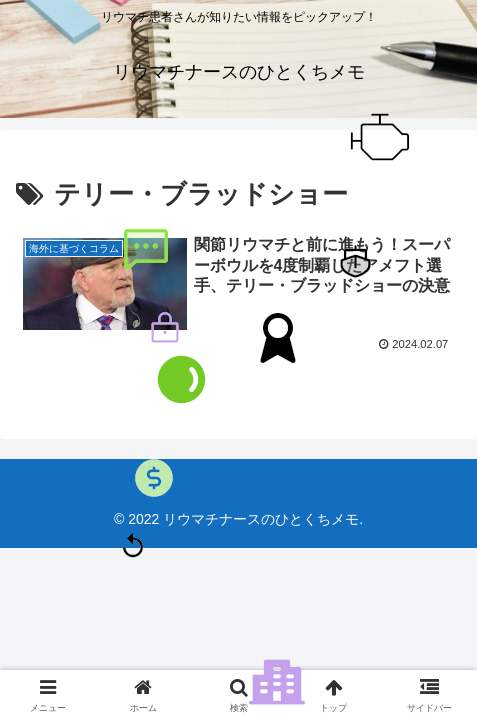 The image size is (477, 720). What do you see at coordinates (278, 338) in the screenshot?
I see `view achievements or awards` at bounding box center [278, 338].